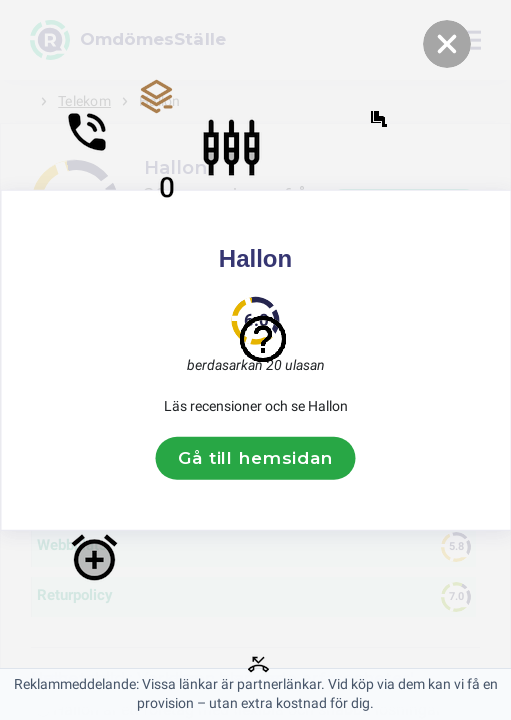 The width and height of the screenshot is (511, 720). I want to click on access help or support, so click(263, 339).